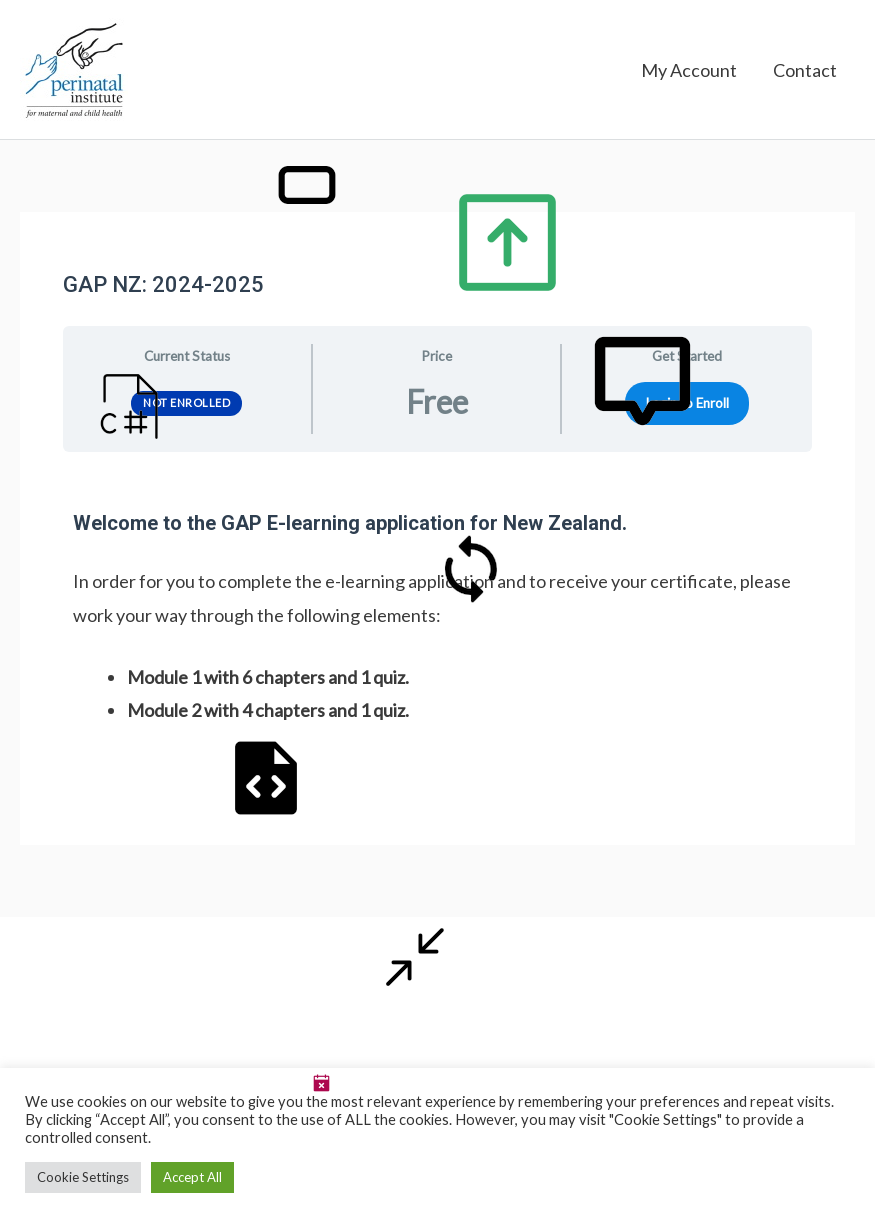  What do you see at coordinates (507, 242) in the screenshot?
I see `upload a file or content` at bounding box center [507, 242].